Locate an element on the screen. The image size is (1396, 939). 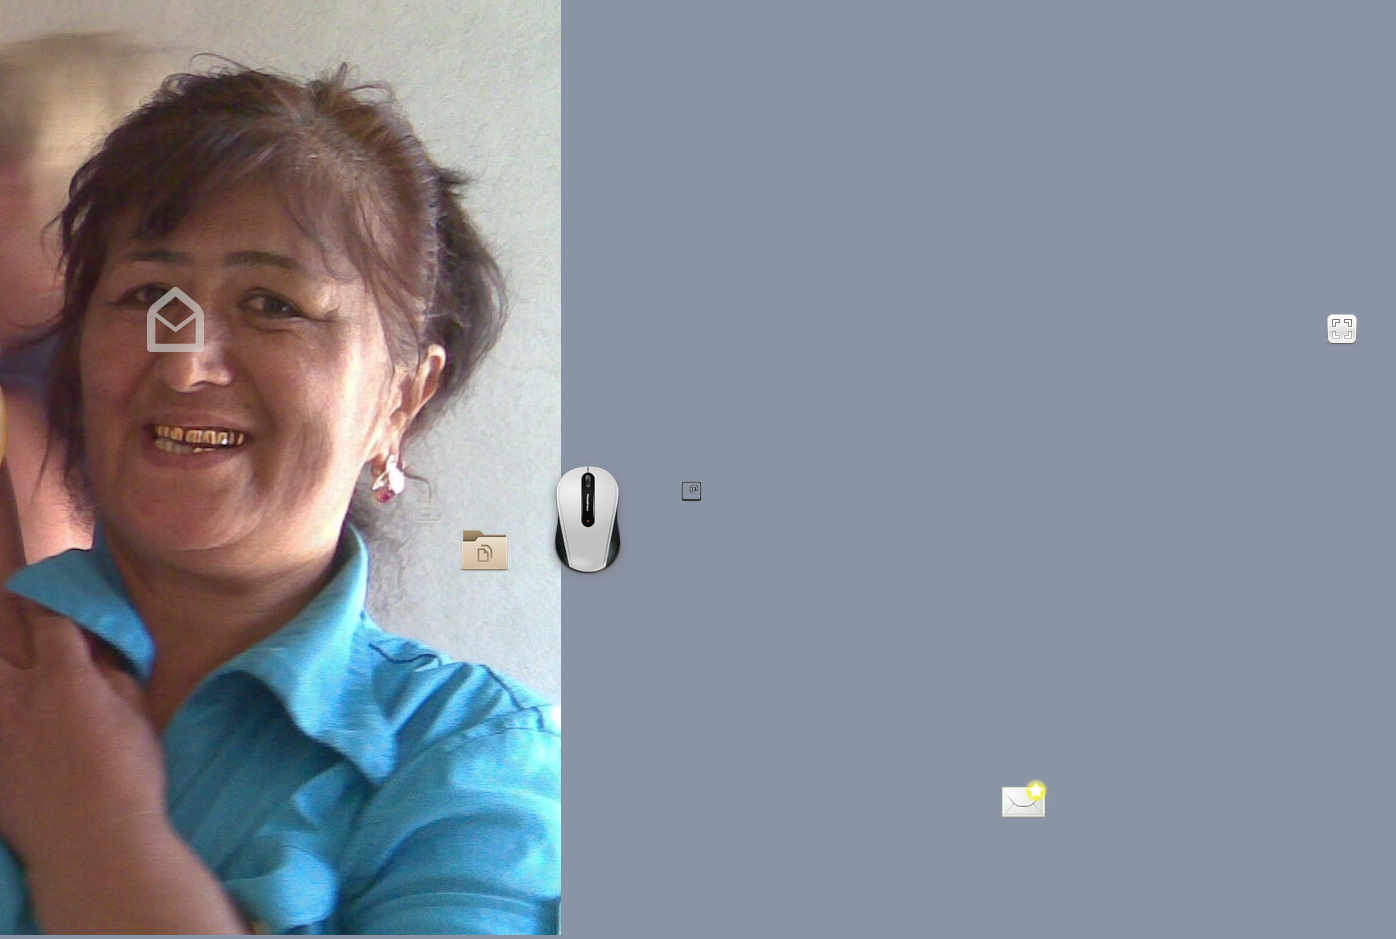
switch to continuous scroll view is located at coordinates (425, 519).